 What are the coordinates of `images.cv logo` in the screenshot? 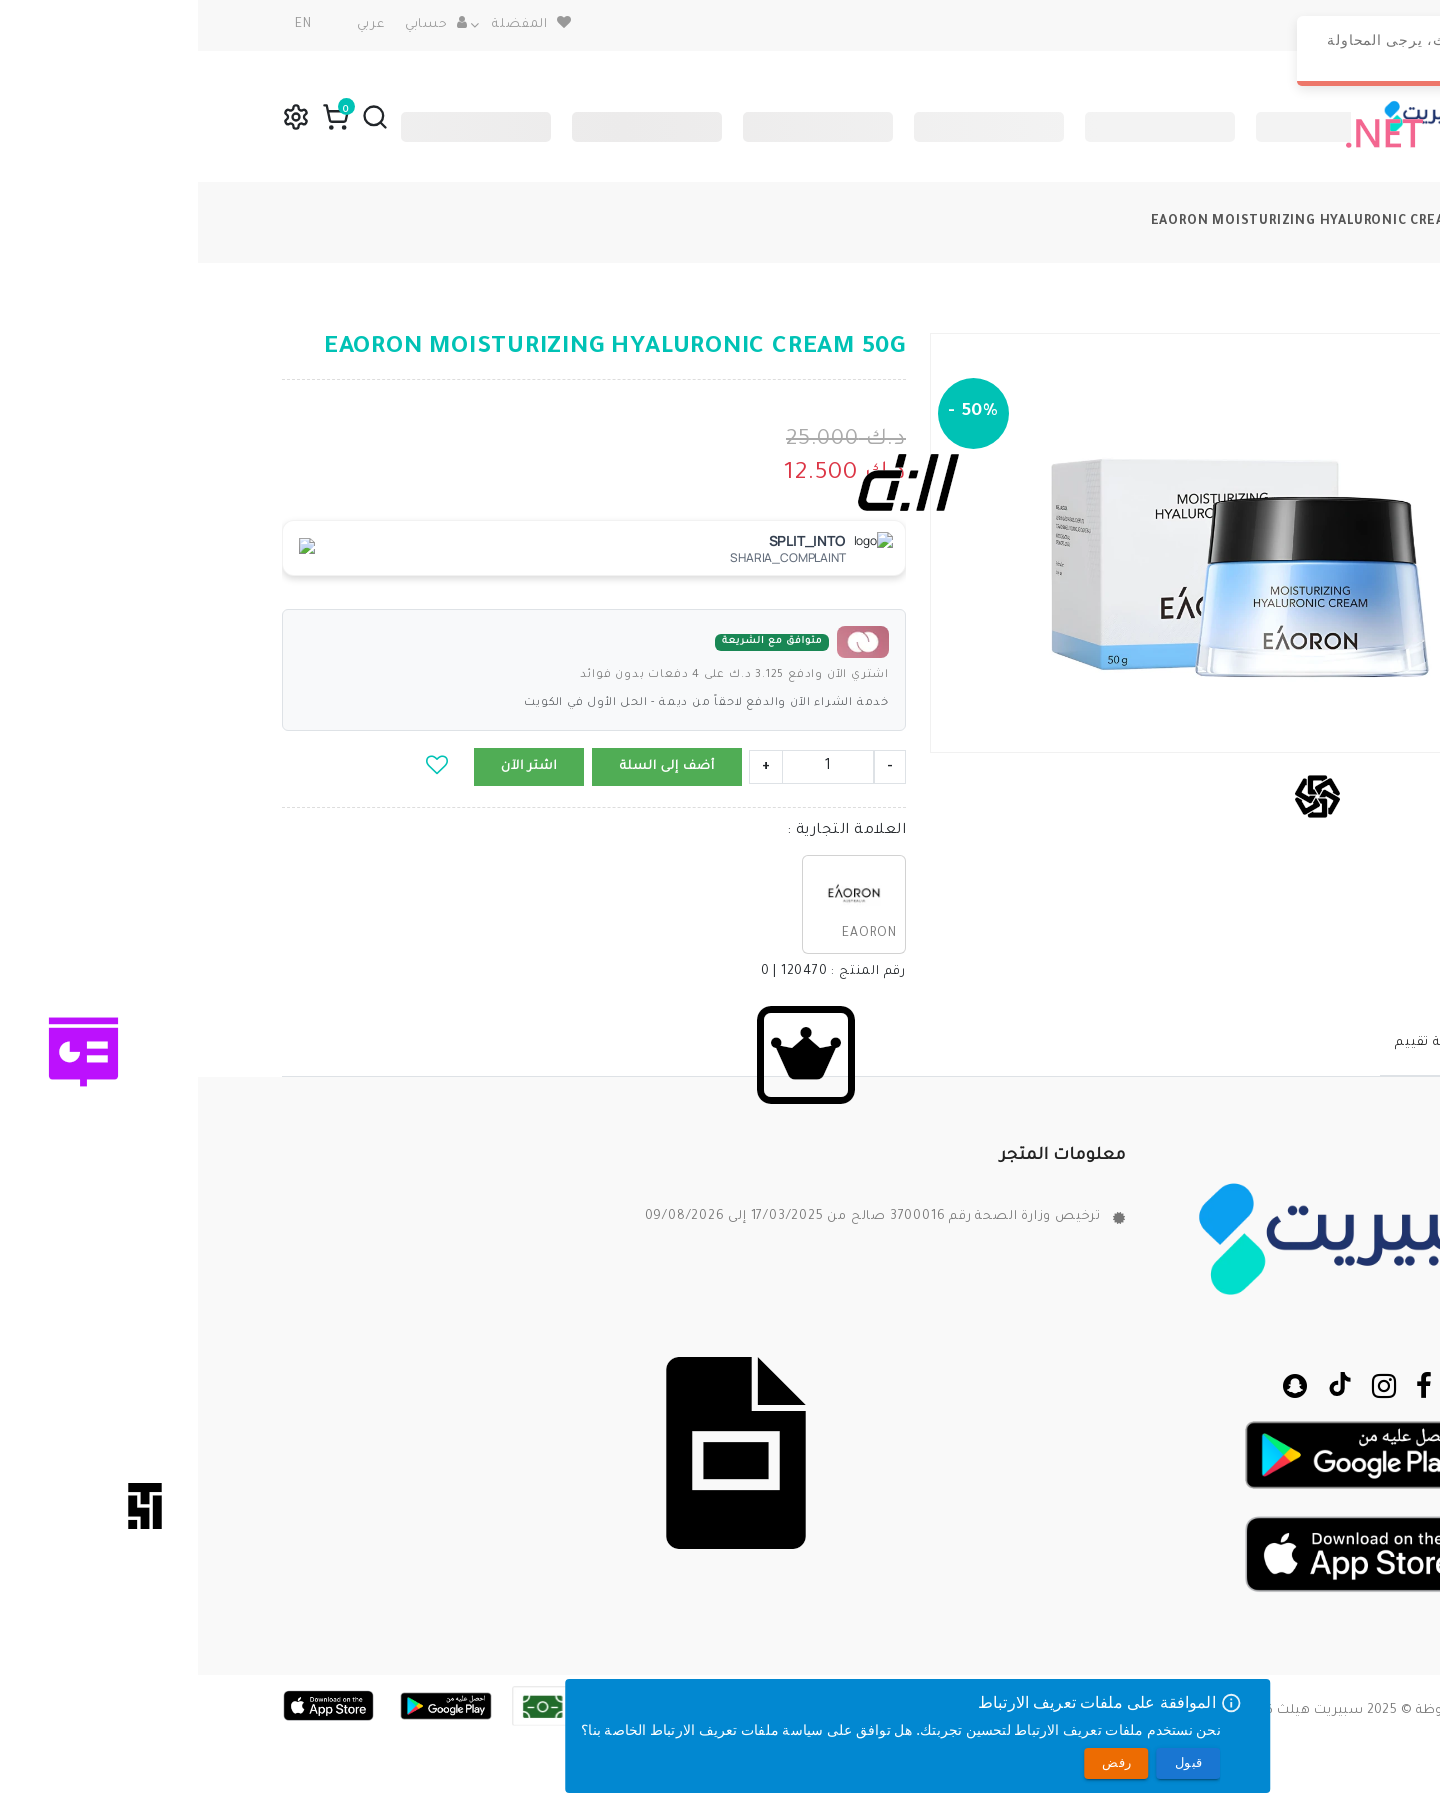 It's located at (1317, 796).